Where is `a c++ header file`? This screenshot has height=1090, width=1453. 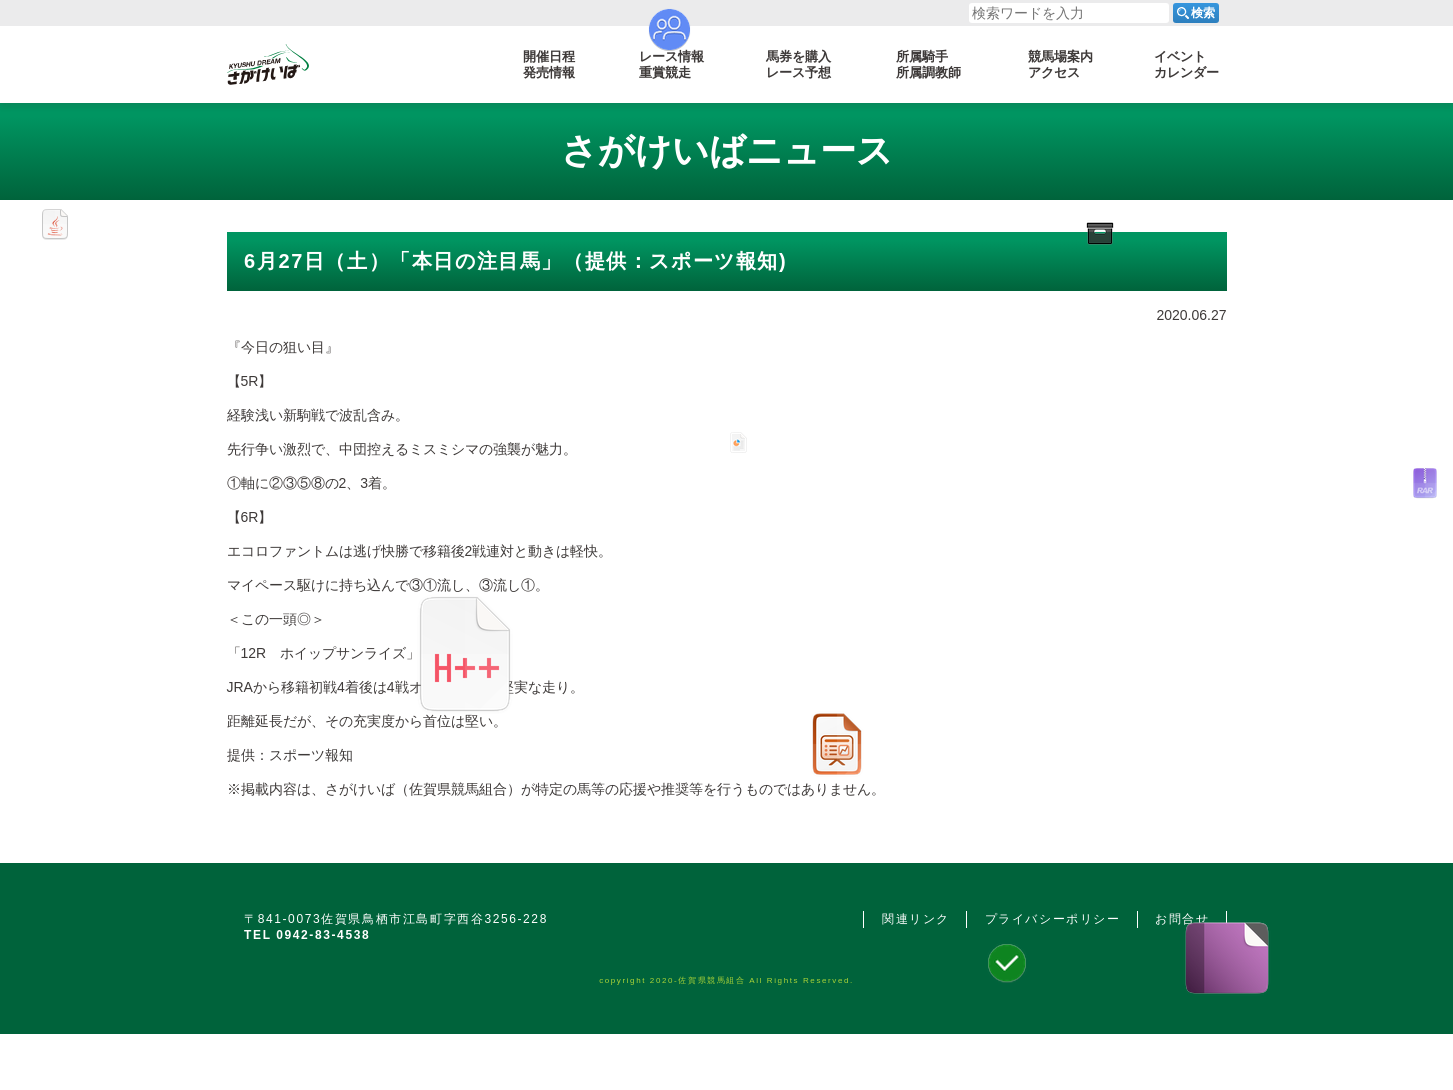
a c++ header file is located at coordinates (465, 654).